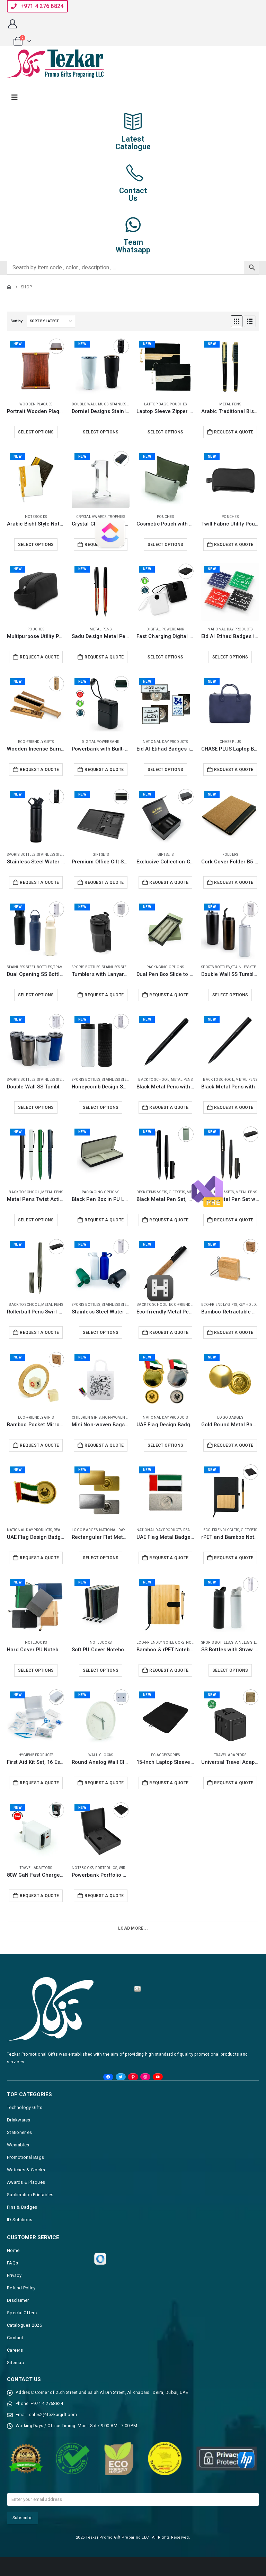  I want to click on open HP printer or device management app, so click(246, 2460).